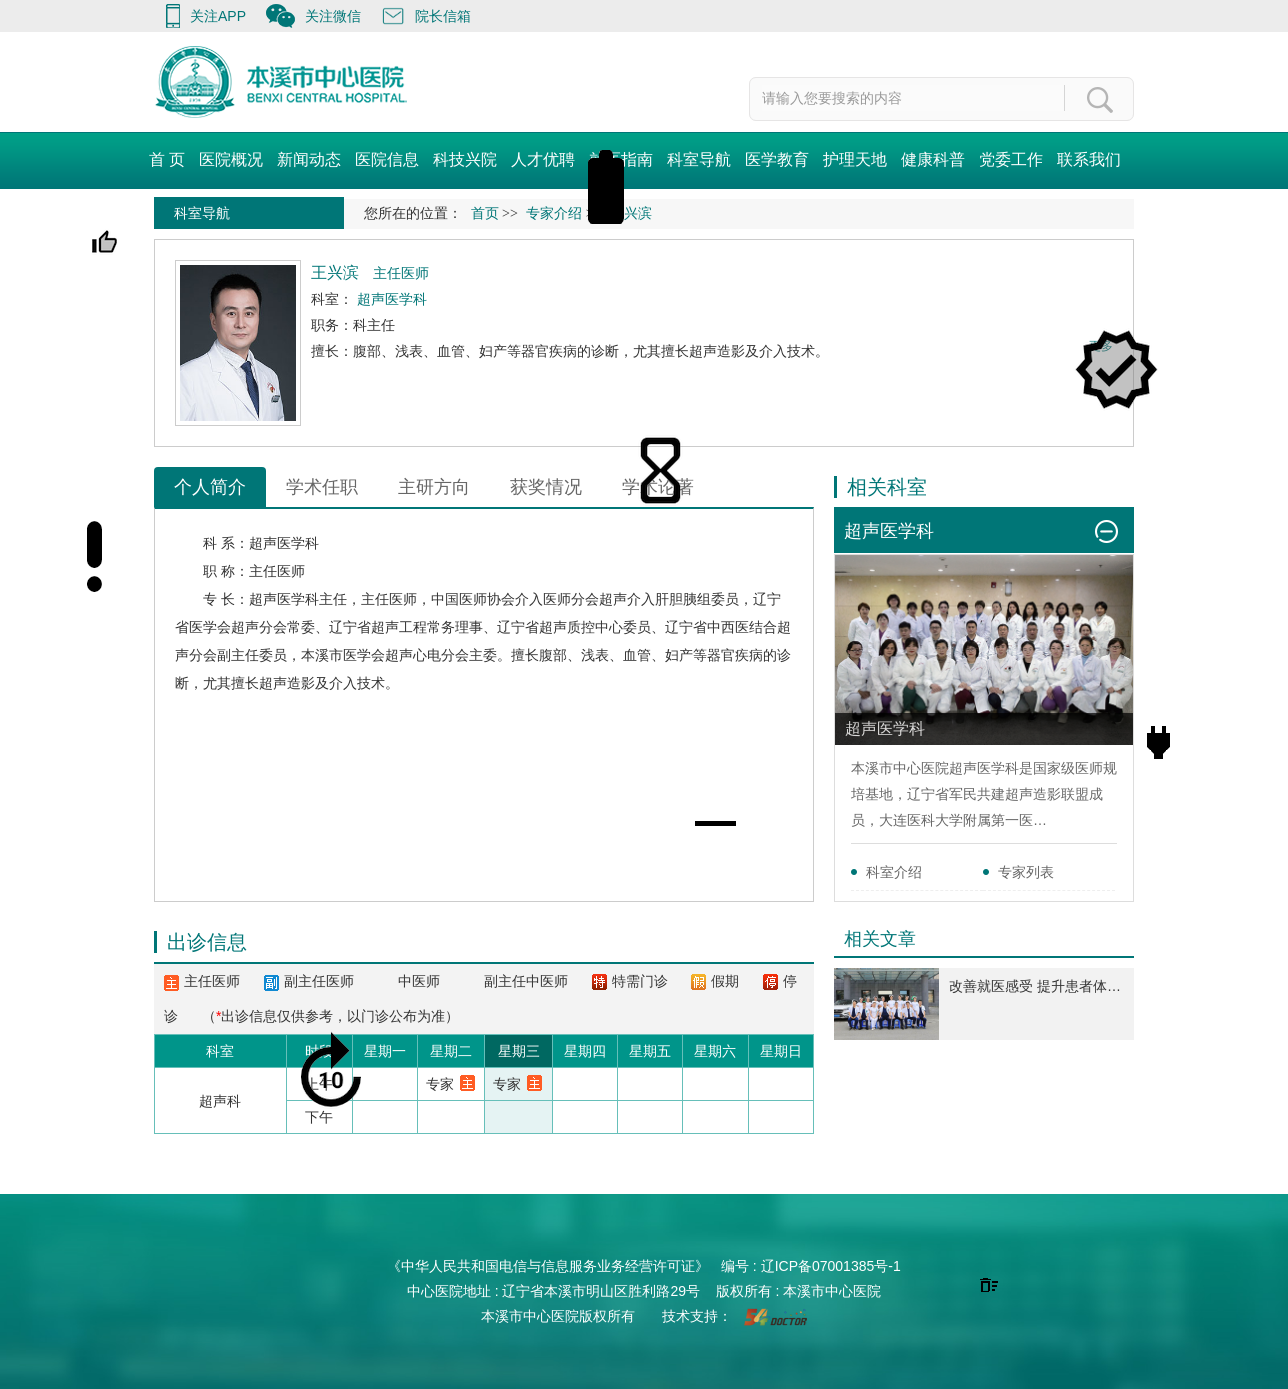  I want to click on like or upvote this content, so click(104, 242).